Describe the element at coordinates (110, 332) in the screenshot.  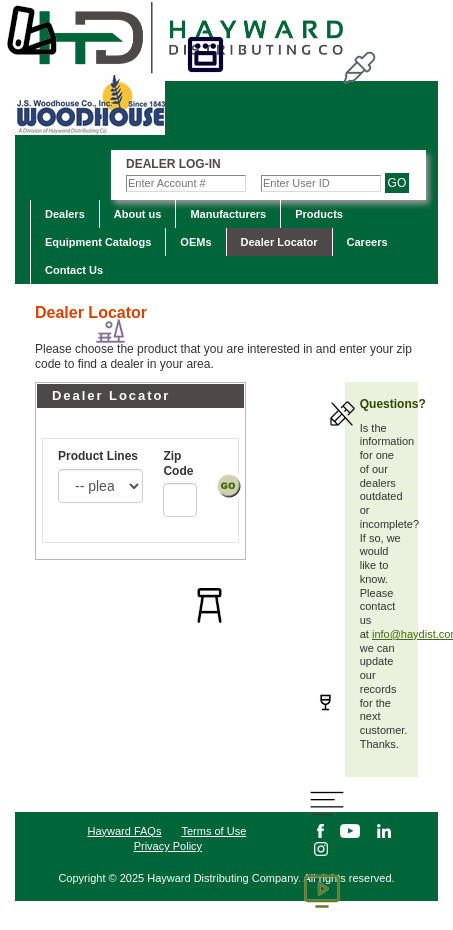
I see `view nearby parks or green spaces` at that location.